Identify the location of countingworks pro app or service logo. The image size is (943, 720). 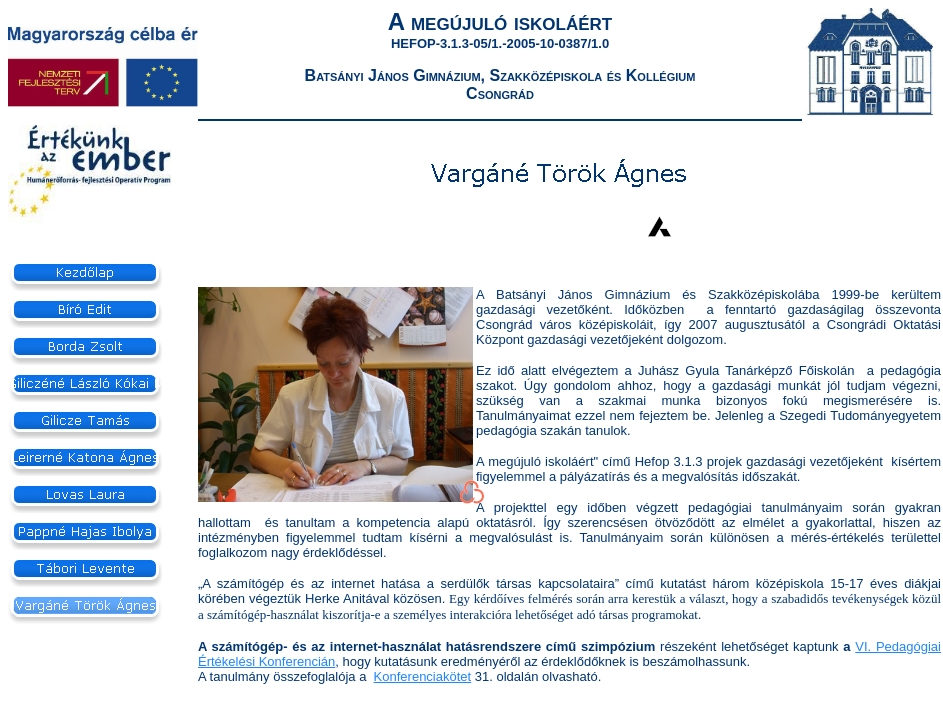
(472, 492).